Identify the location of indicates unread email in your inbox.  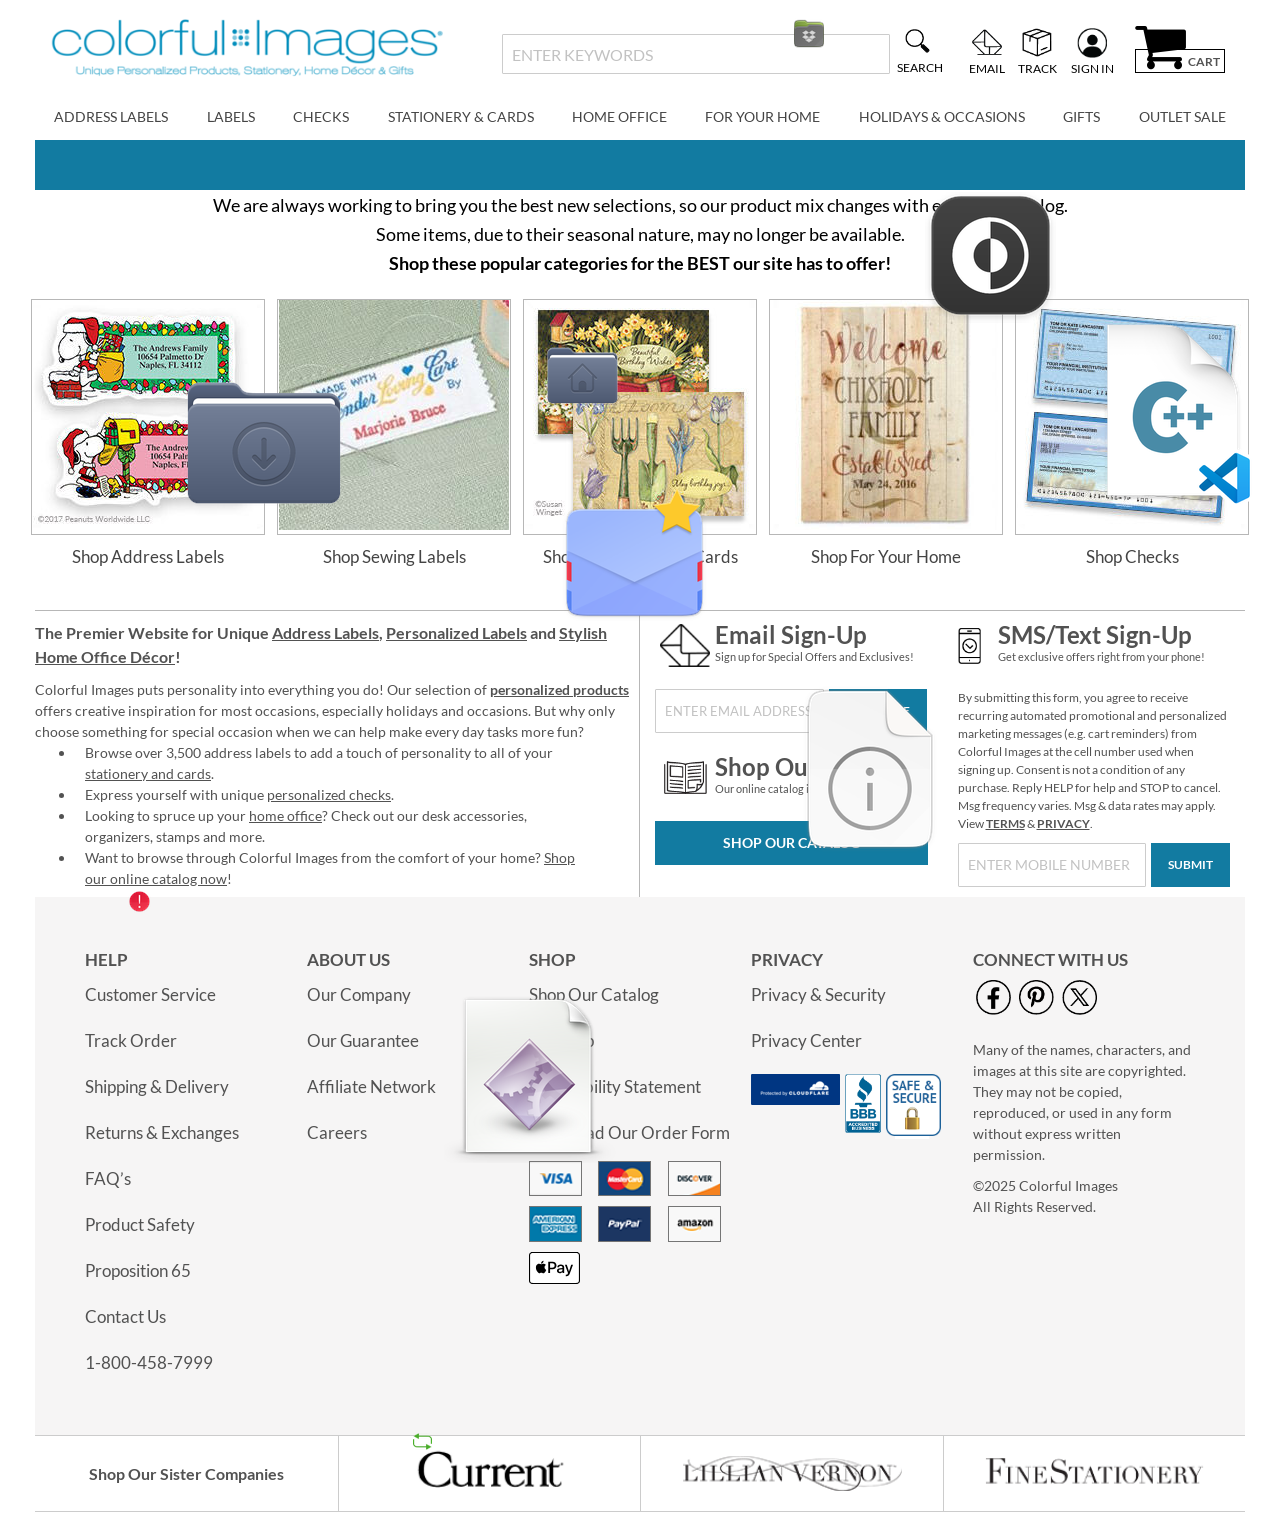
(634, 562).